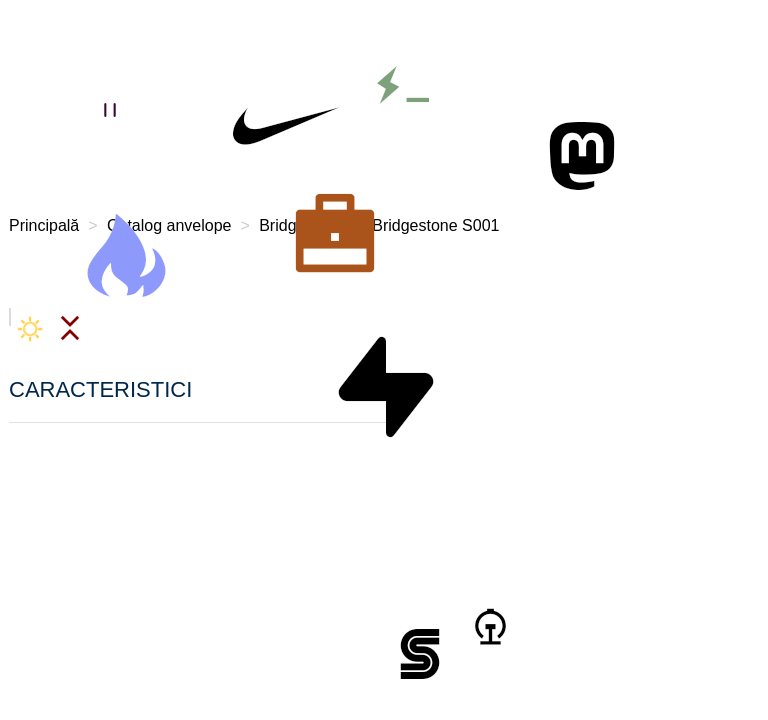 The height and width of the screenshot is (720, 768). I want to click on access work or business-related features, so click(335, 237).